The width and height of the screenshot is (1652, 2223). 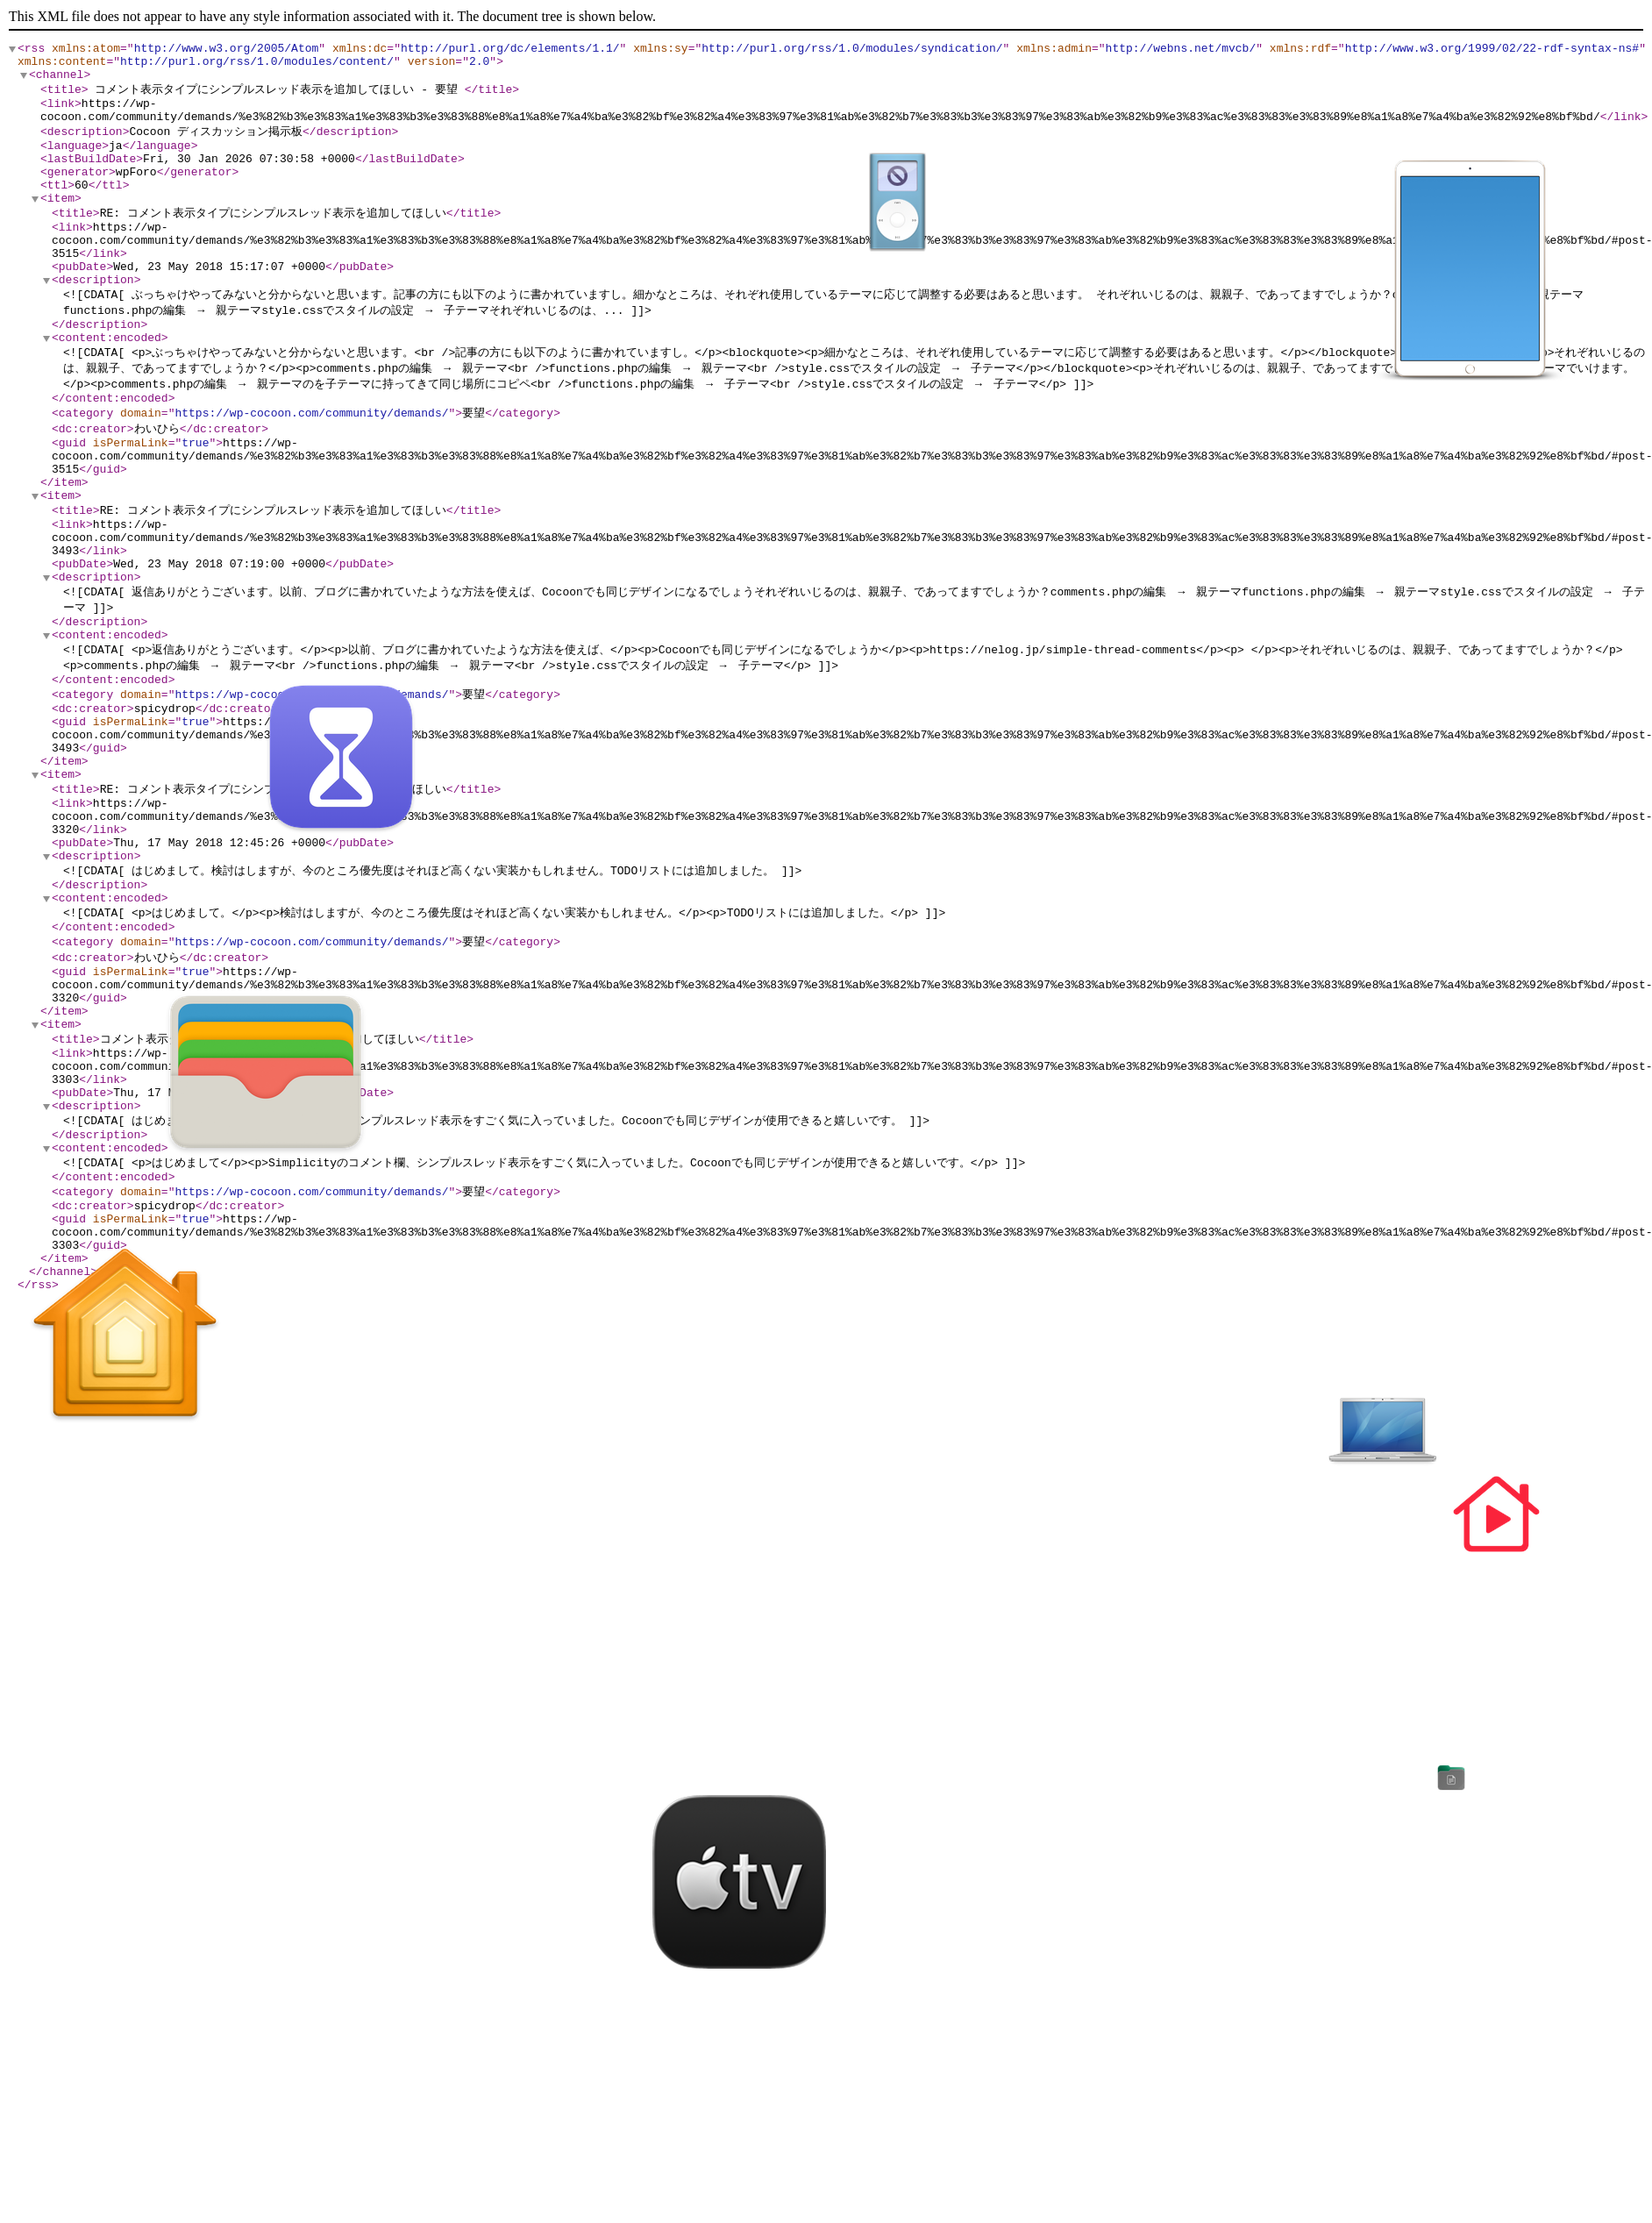 What do you see at coordinates (897, 202) in the screenshot?
I see `iPod mini device not connected or unavailable` at bounding box center [897, 202].